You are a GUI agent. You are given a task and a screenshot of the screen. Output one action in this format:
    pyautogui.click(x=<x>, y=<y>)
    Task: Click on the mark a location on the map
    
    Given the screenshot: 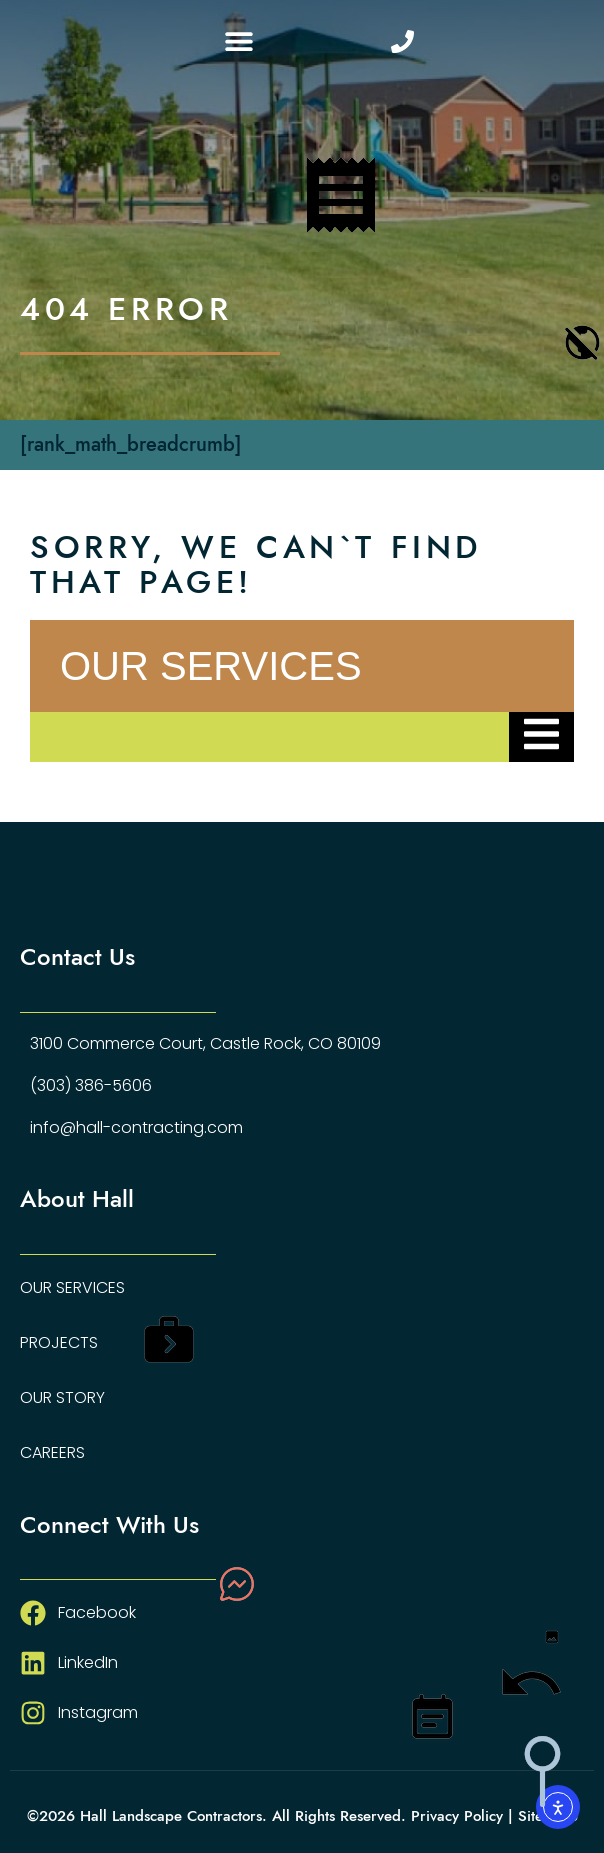 What is the action you would take?
    pyautogui.click(x=542, y=1771)
    